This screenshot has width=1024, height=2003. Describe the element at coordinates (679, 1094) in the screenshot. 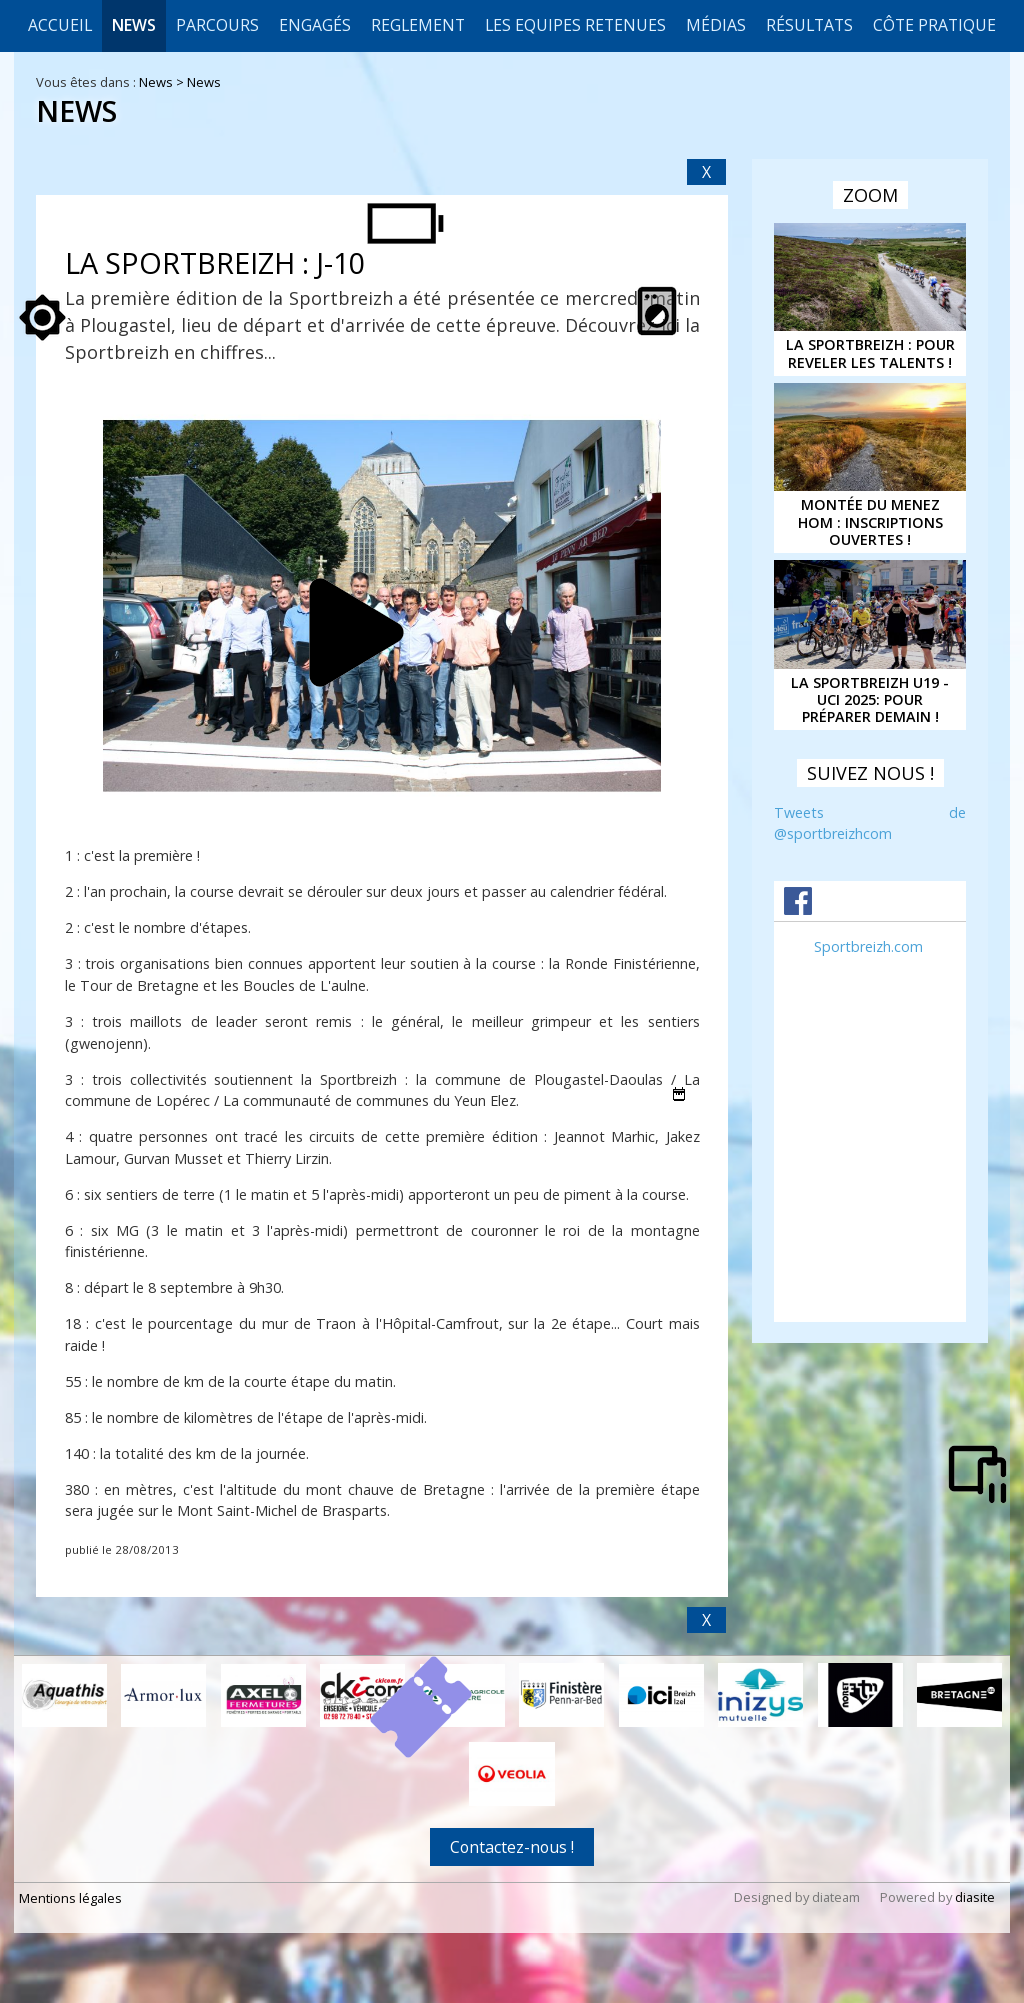

I see `select a date range` at that location.